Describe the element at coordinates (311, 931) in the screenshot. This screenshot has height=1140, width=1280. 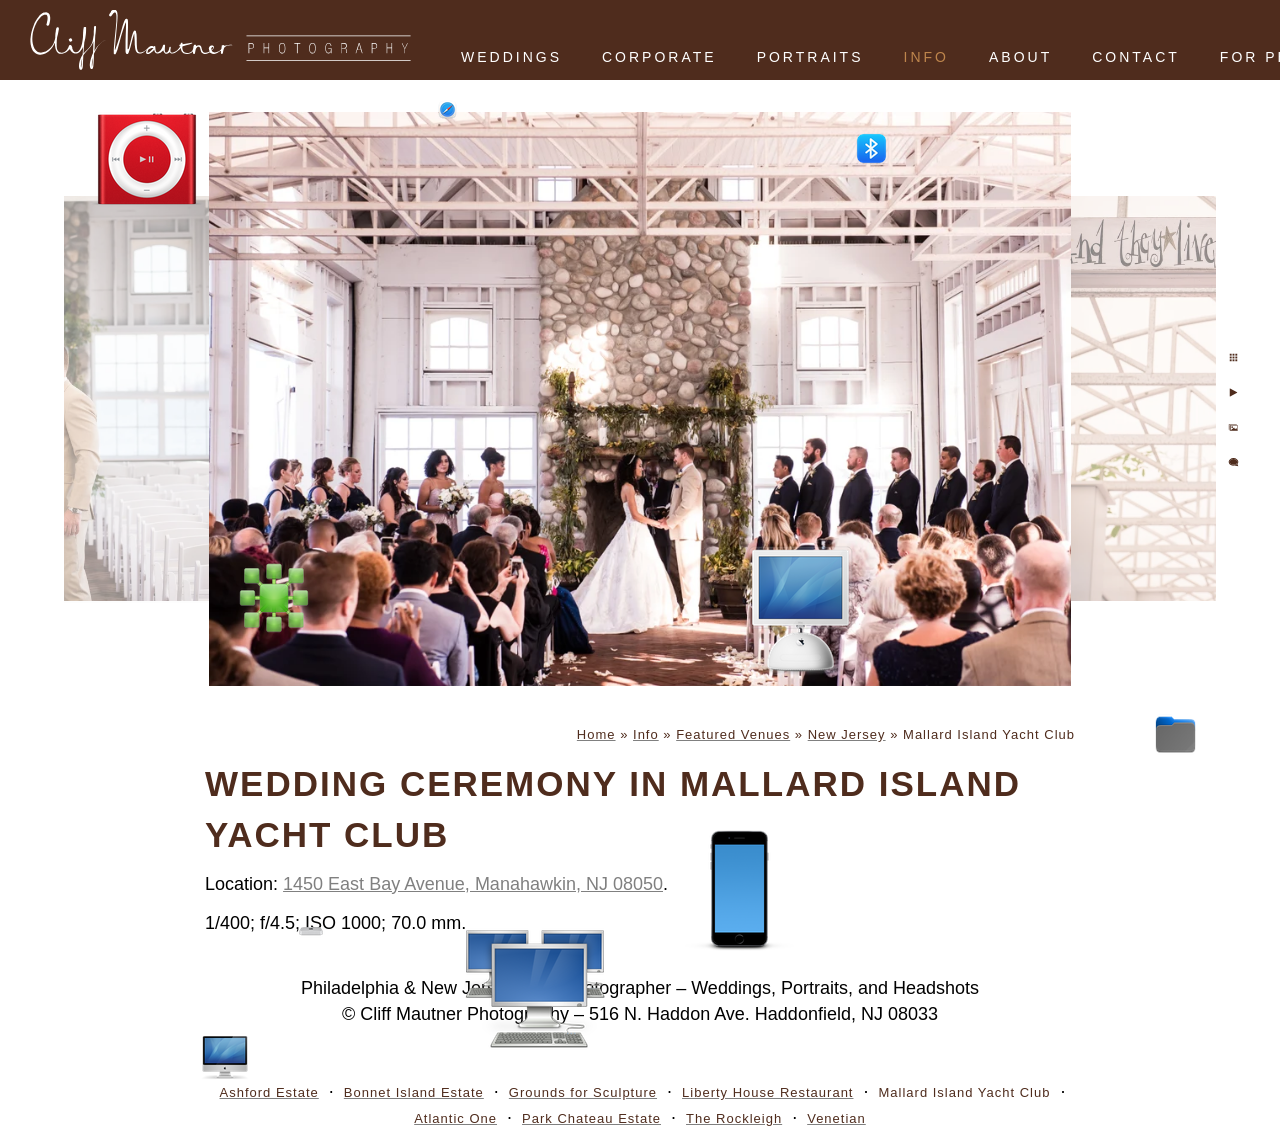
I see `represents a connected mac mini device` at that location.